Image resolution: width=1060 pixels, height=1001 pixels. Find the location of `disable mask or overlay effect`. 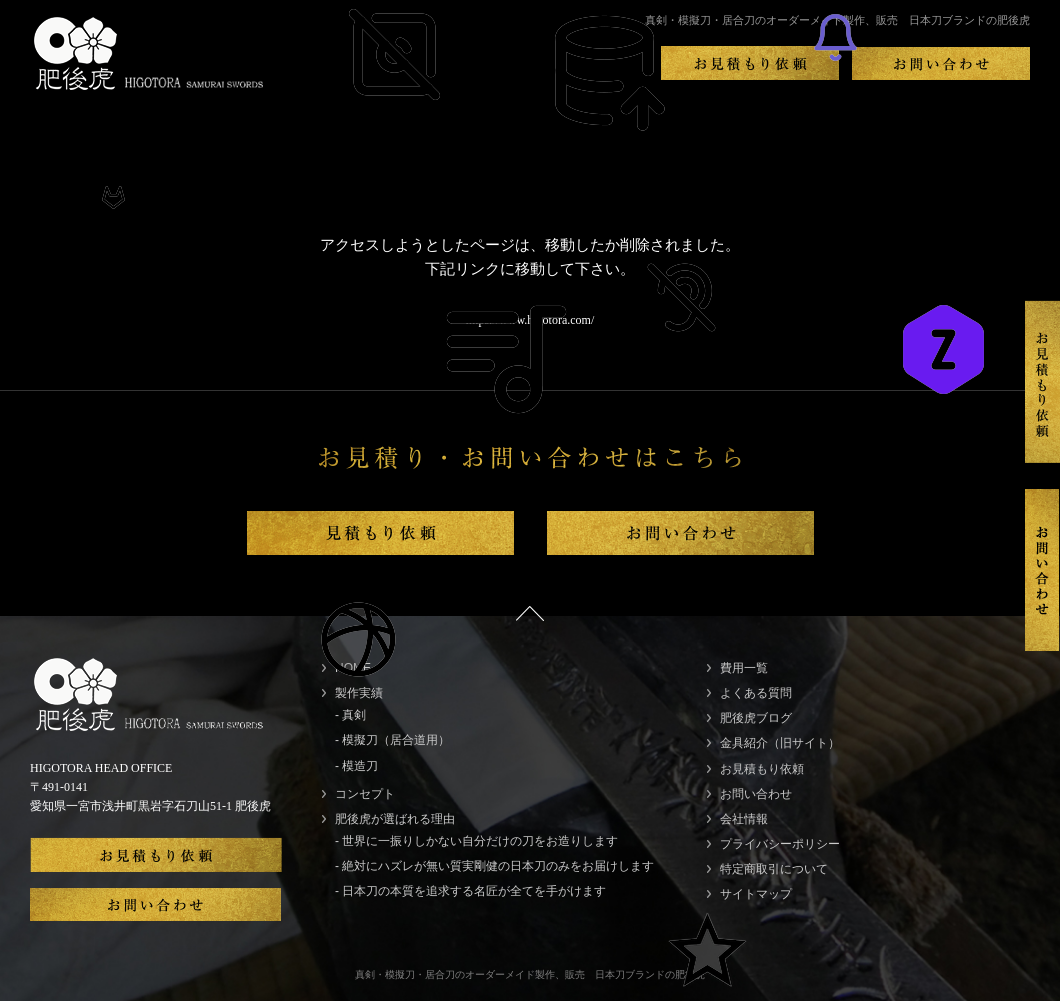

disable mask or overlay effect is located at coordinates (394, 54).